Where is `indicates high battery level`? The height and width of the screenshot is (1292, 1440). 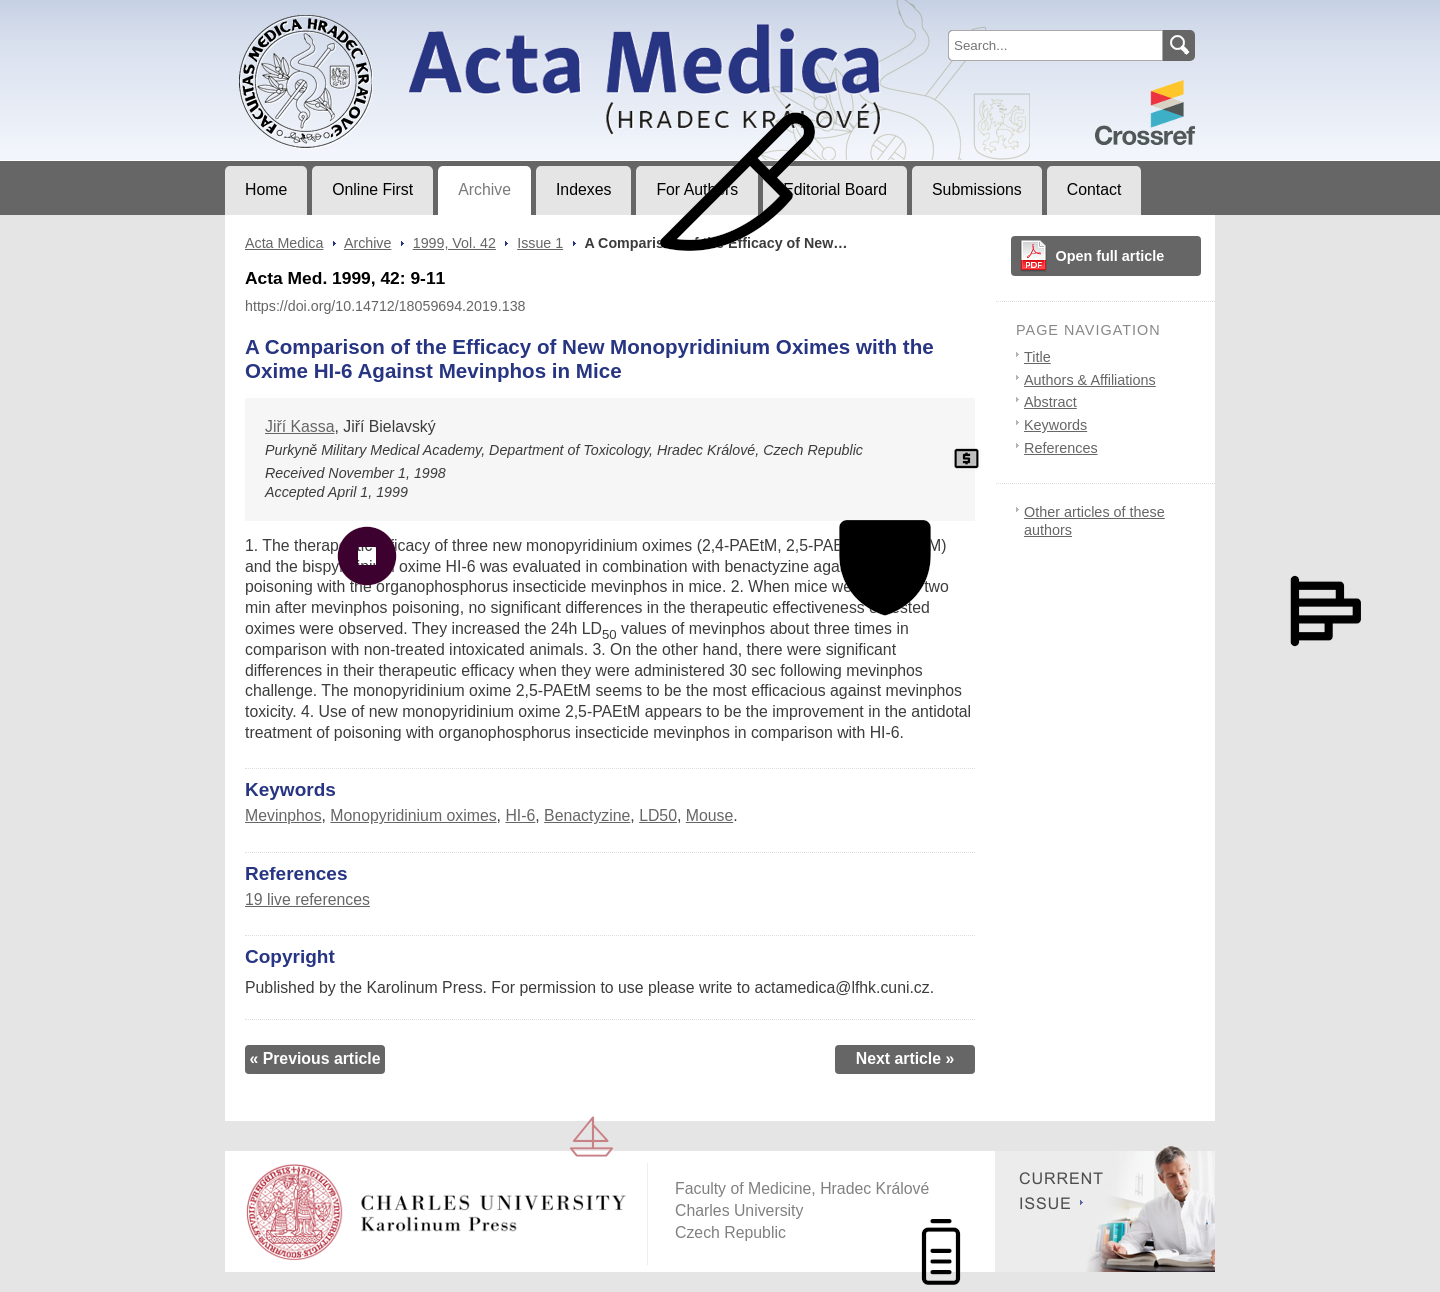
indicates high battery level is located at coordinates (941, 1253).